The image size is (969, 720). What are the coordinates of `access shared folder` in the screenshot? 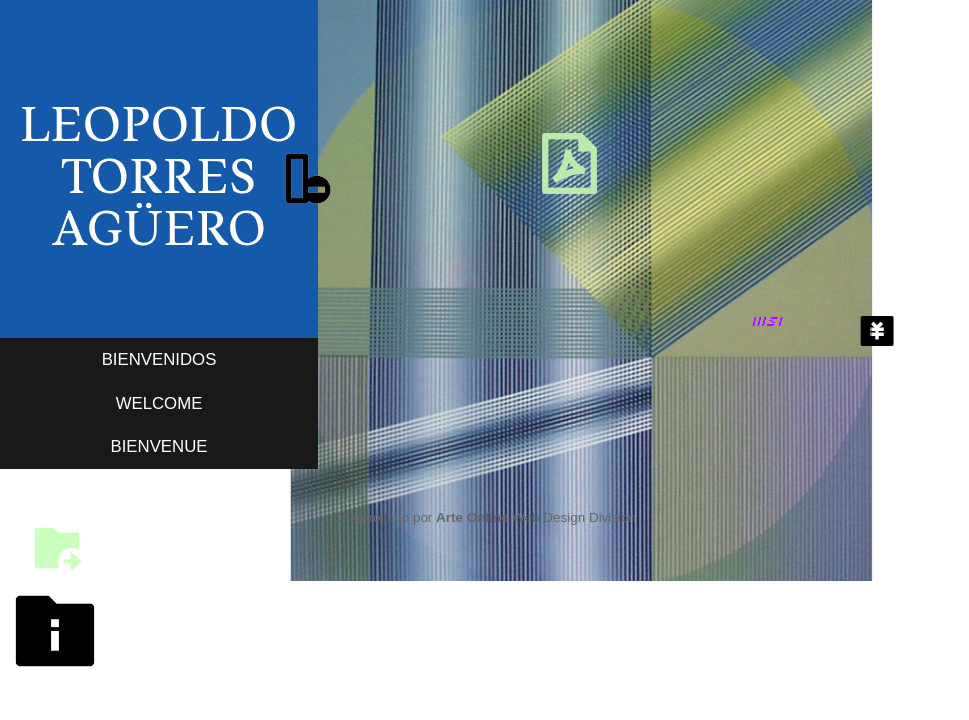 It's located at (57, 548).